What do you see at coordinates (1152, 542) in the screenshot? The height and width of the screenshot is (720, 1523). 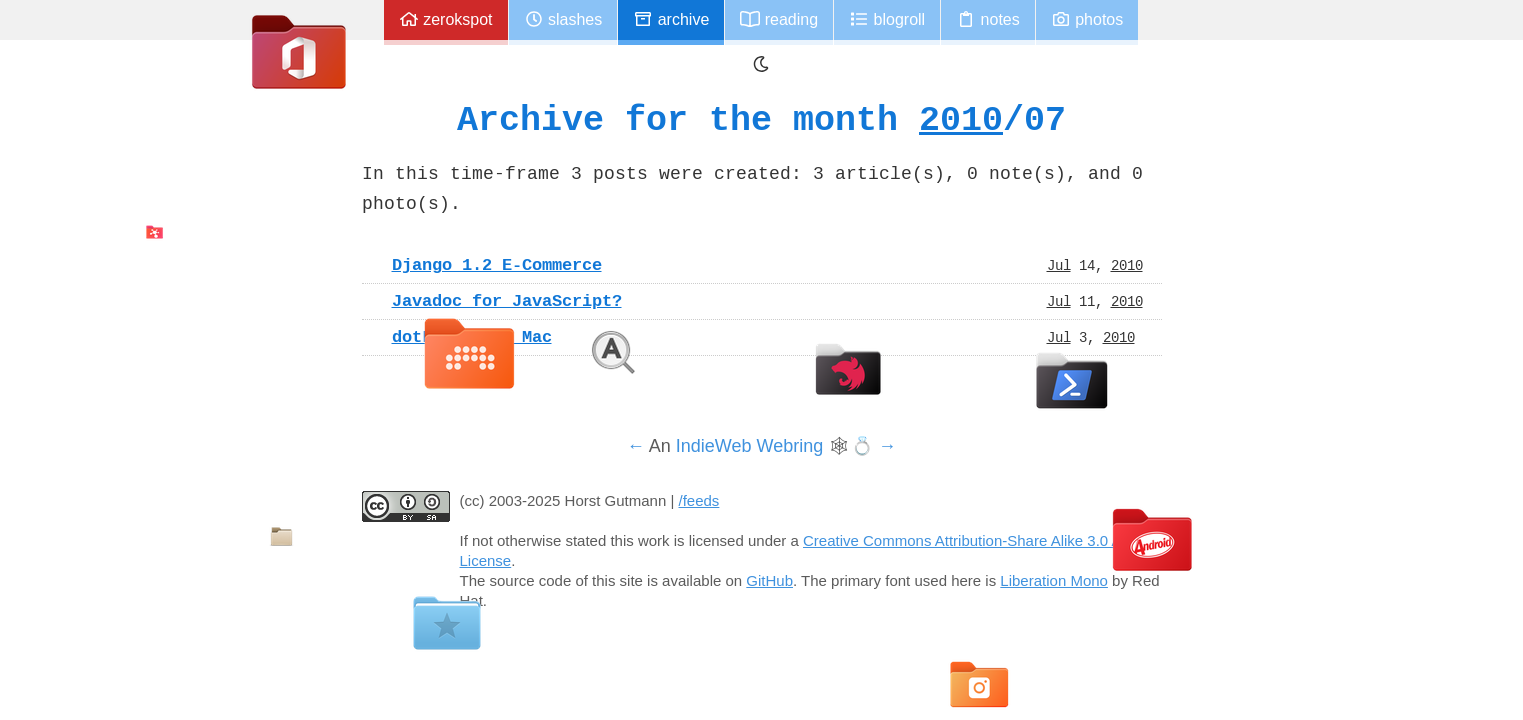 I see `open android files folder` at bounding box center [1152, 542].